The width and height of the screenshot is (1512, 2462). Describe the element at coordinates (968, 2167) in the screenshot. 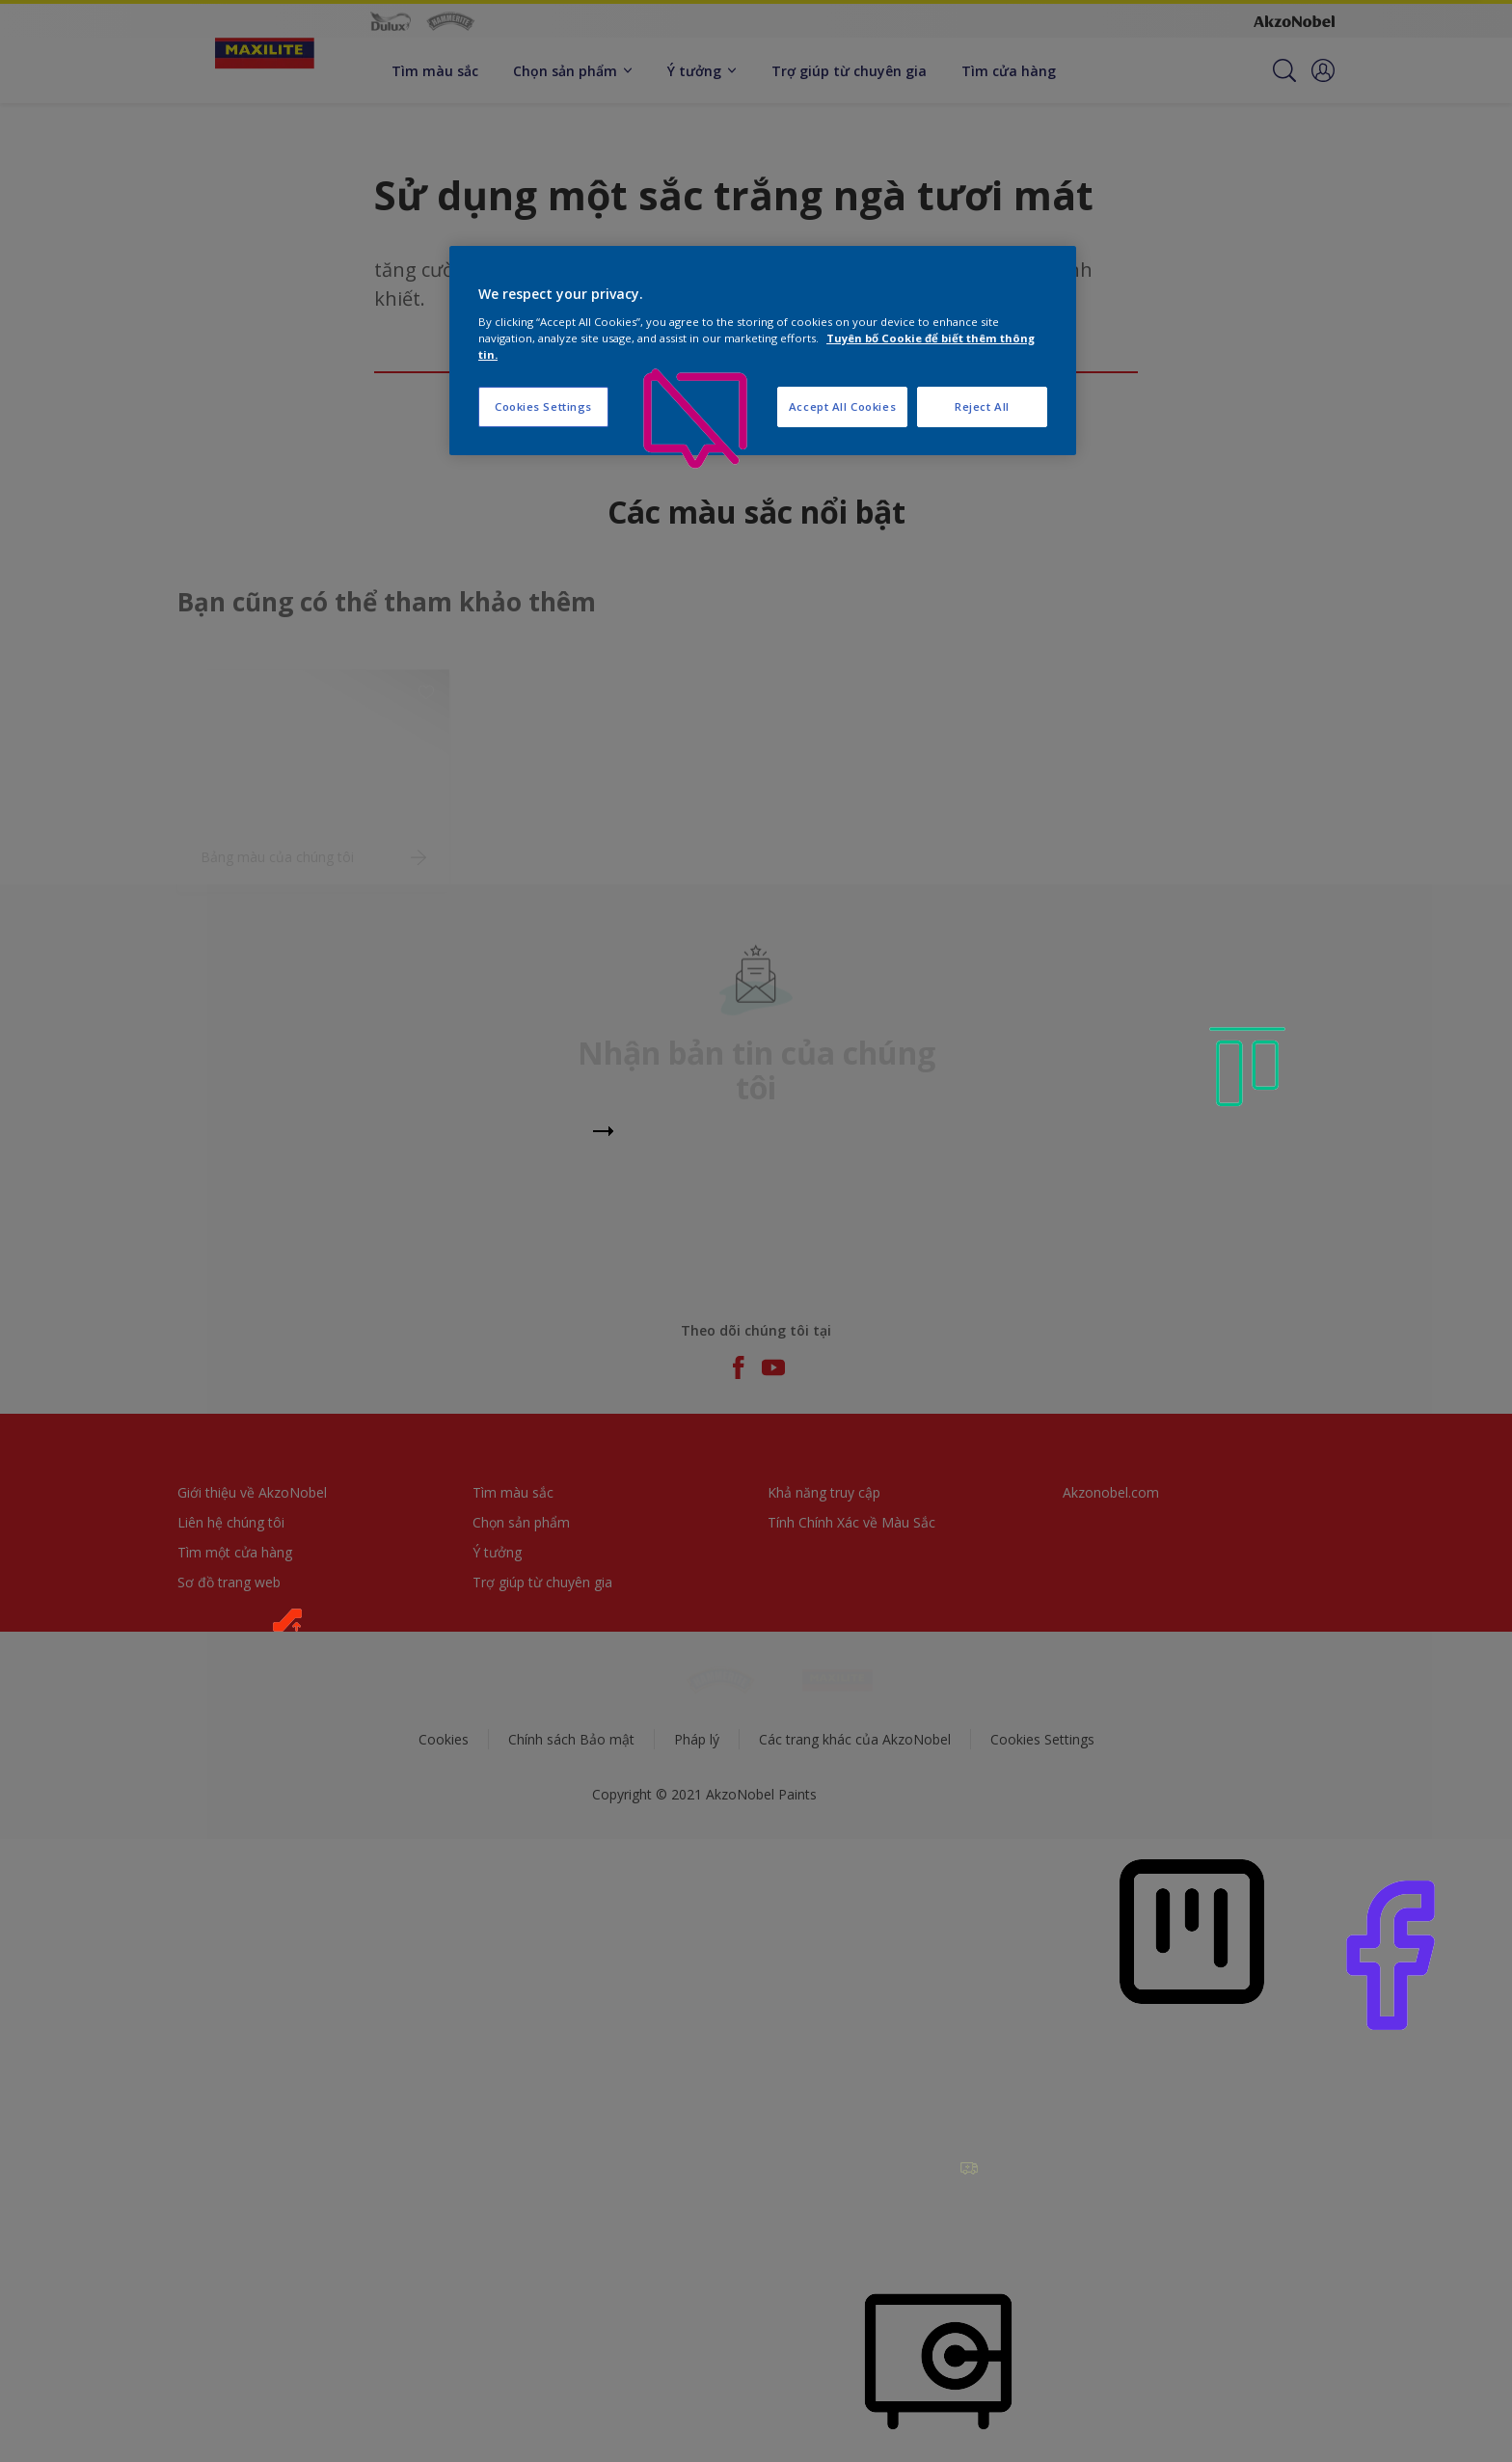

I see `access emergency medical services` at that location.